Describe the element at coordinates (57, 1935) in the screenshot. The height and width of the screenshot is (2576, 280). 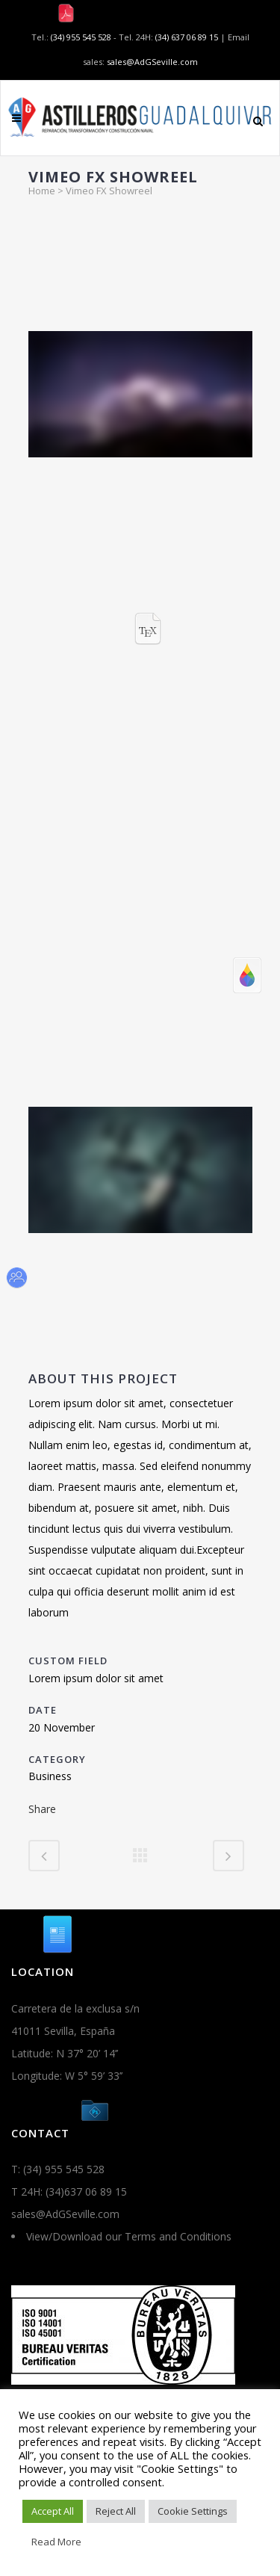
I see `microsoft word template file` at that location.